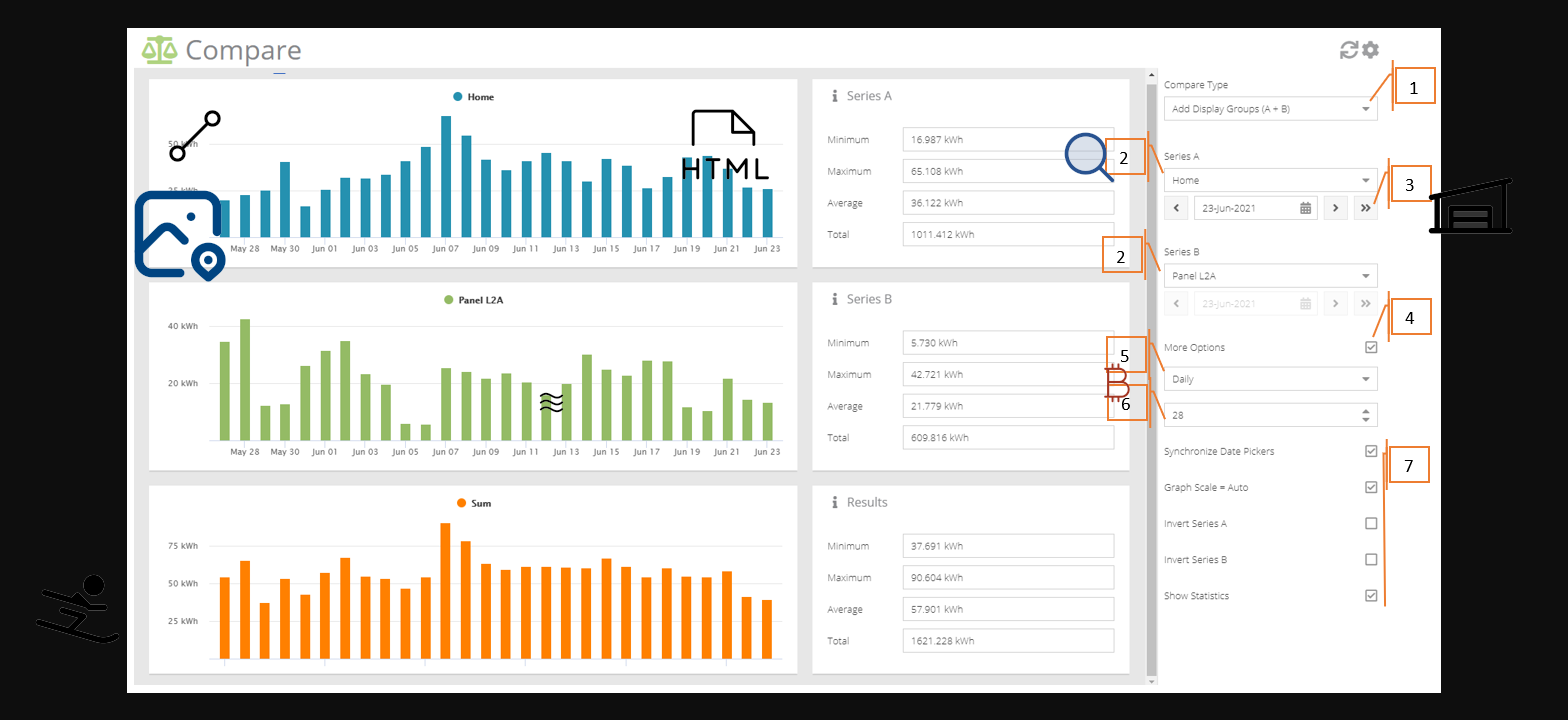 Image resolution: width=1568 pixels, height=720 pixels. Describe the element at coordinates (77, 610) in the screenshot. I see `indicates skiing or winter sports activity` at that location.